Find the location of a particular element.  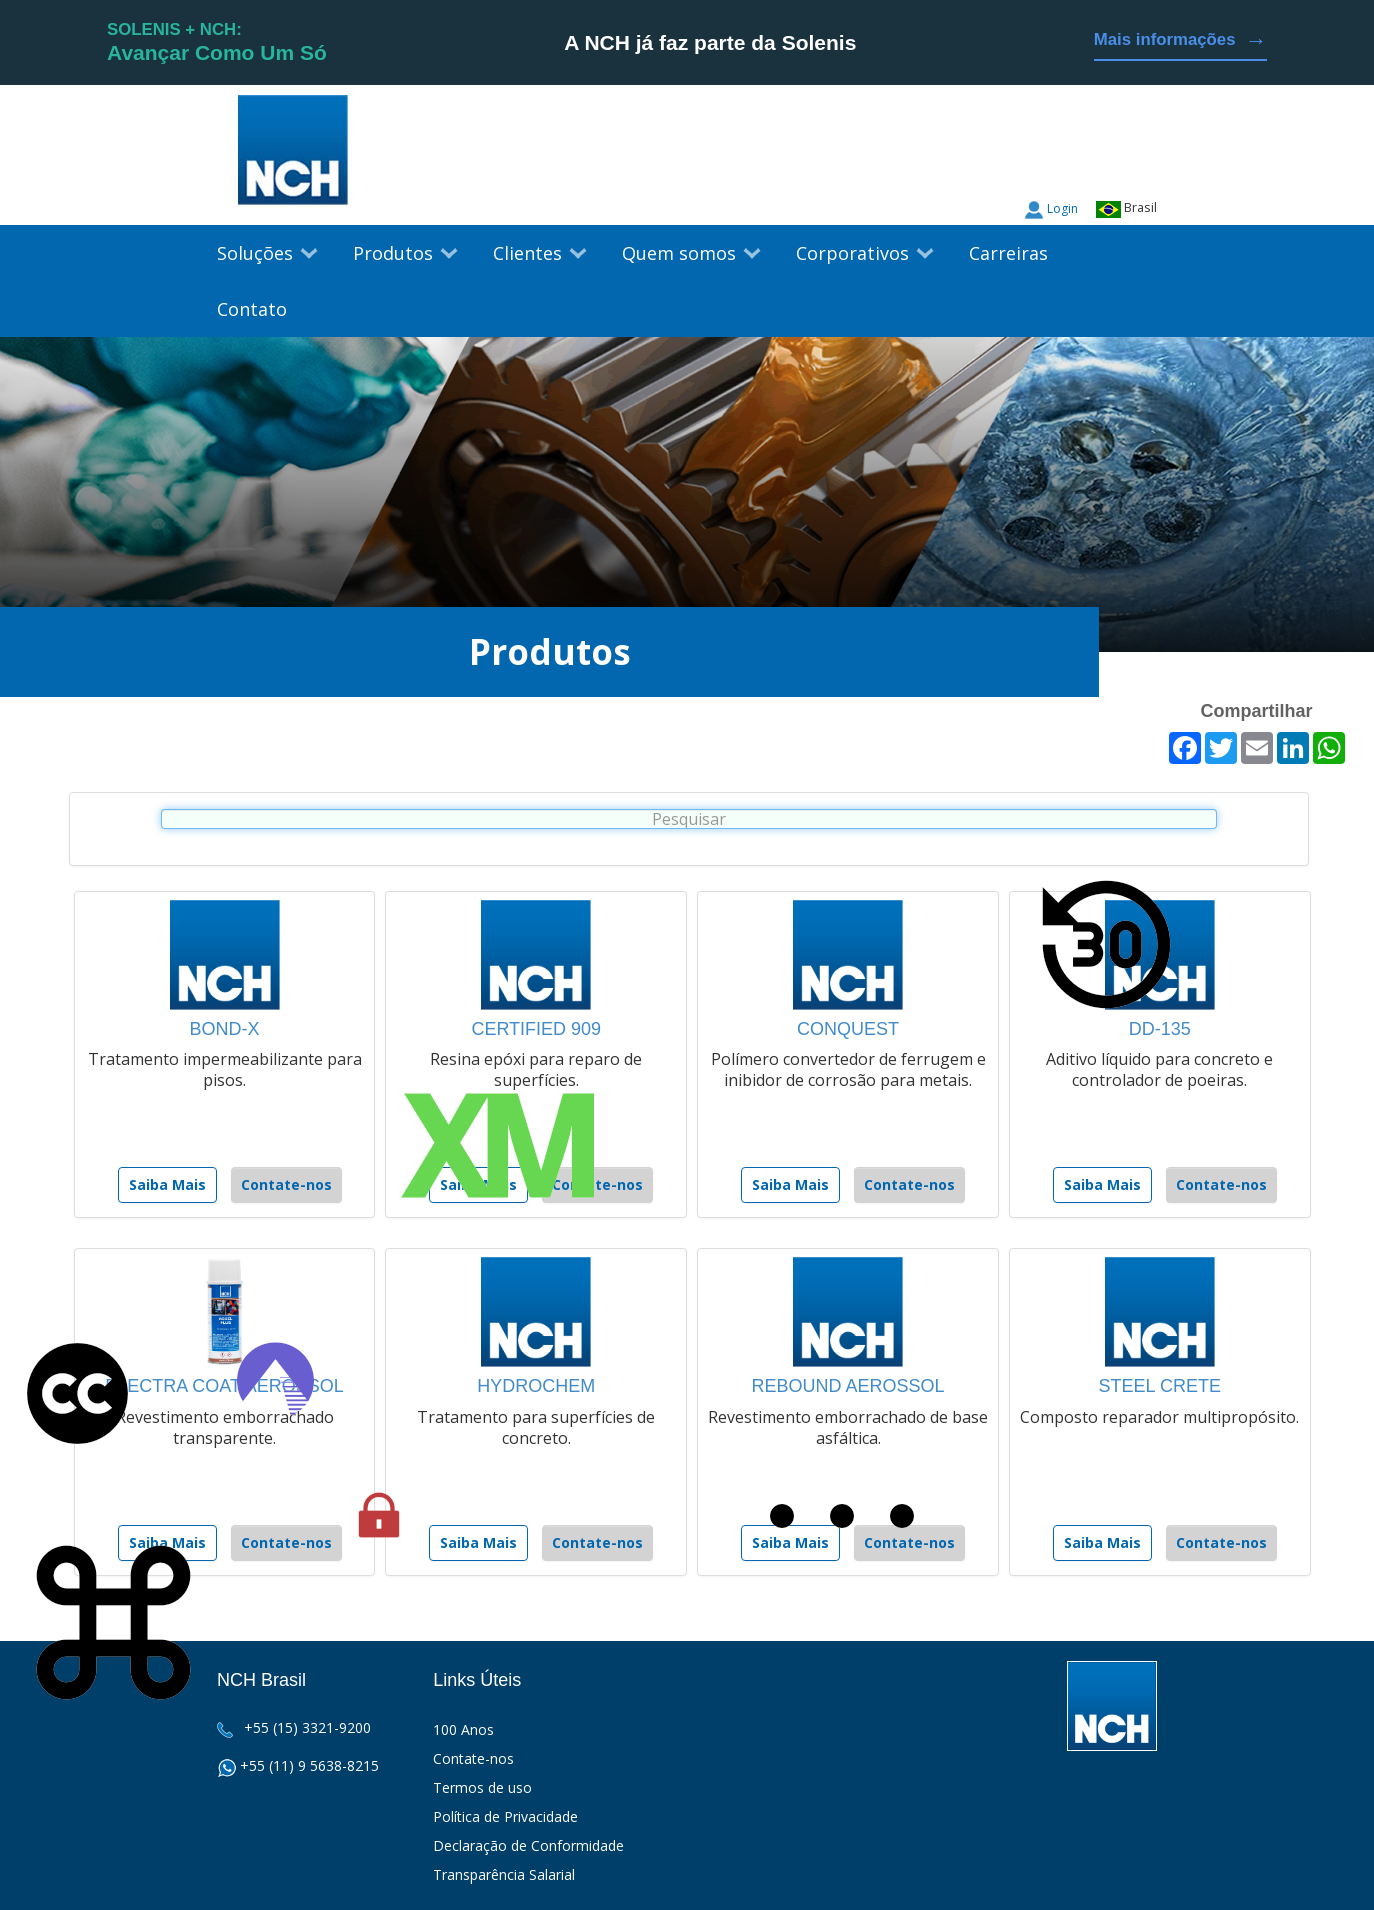

open qualtrics survey platform is located at coordinates (497, 1145).